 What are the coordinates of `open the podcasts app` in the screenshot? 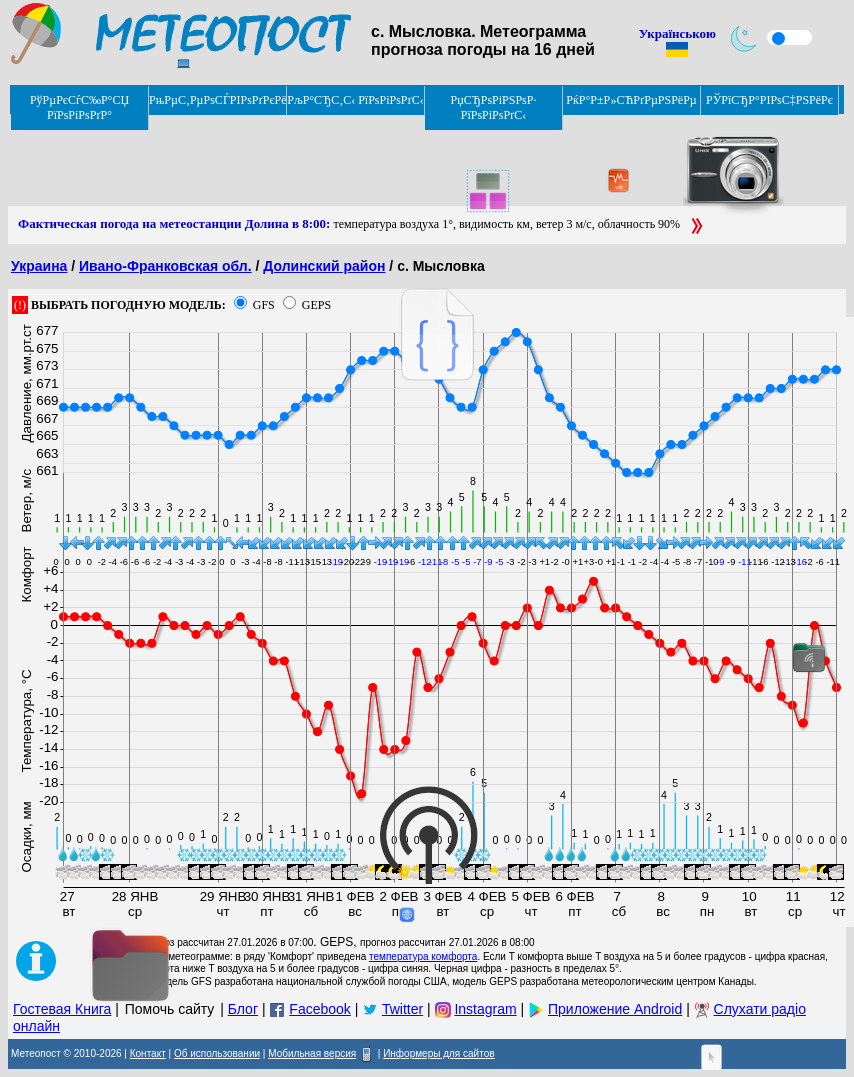 It's located at (432, 832).